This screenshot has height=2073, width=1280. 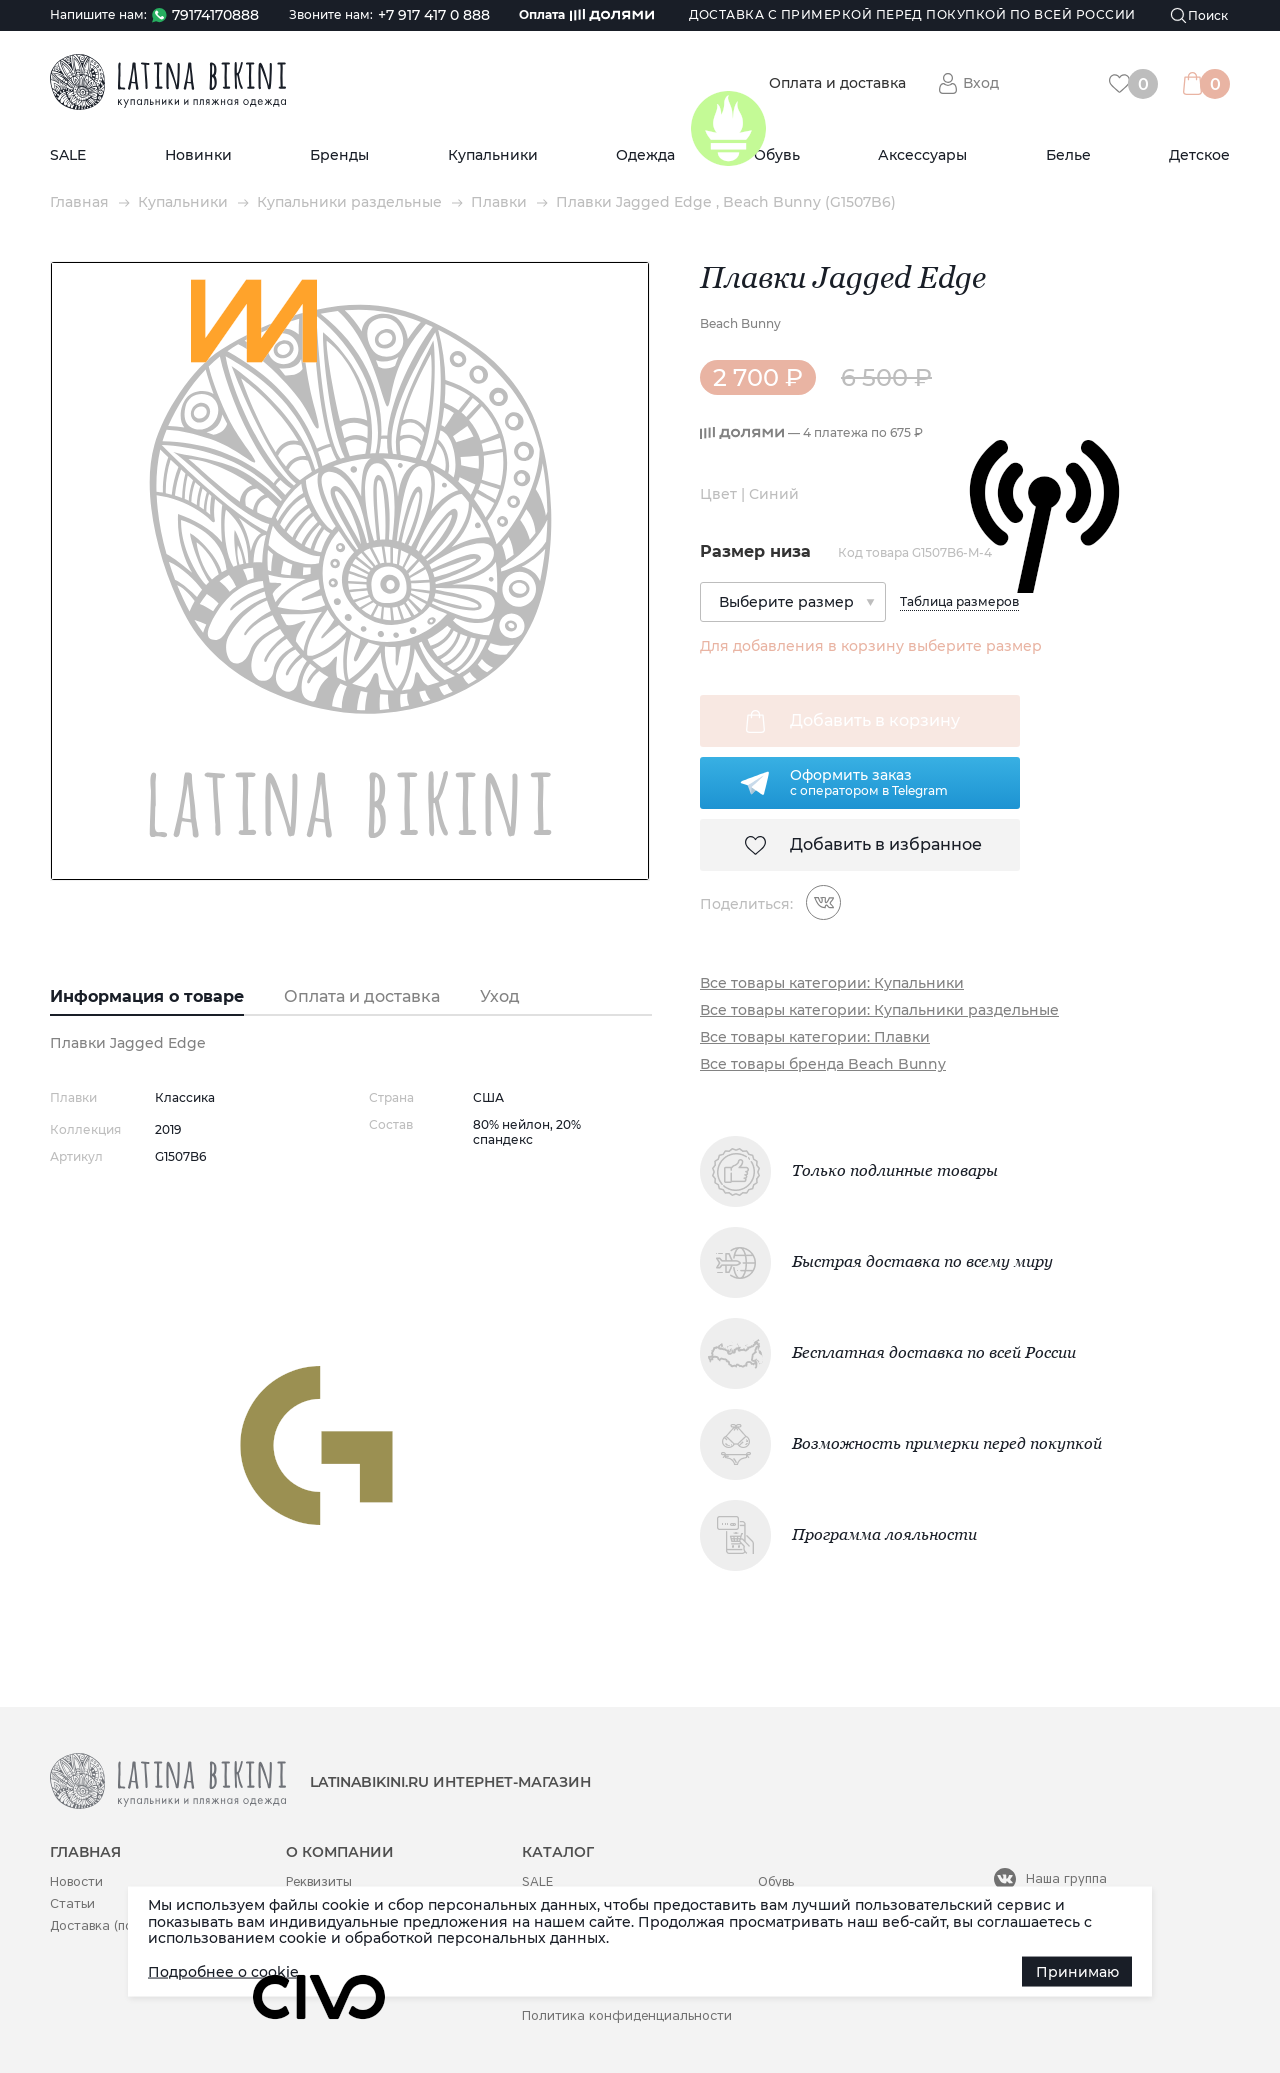 I want to click on open ChartMogul analytics dashboard, so click(x=254, y=321).